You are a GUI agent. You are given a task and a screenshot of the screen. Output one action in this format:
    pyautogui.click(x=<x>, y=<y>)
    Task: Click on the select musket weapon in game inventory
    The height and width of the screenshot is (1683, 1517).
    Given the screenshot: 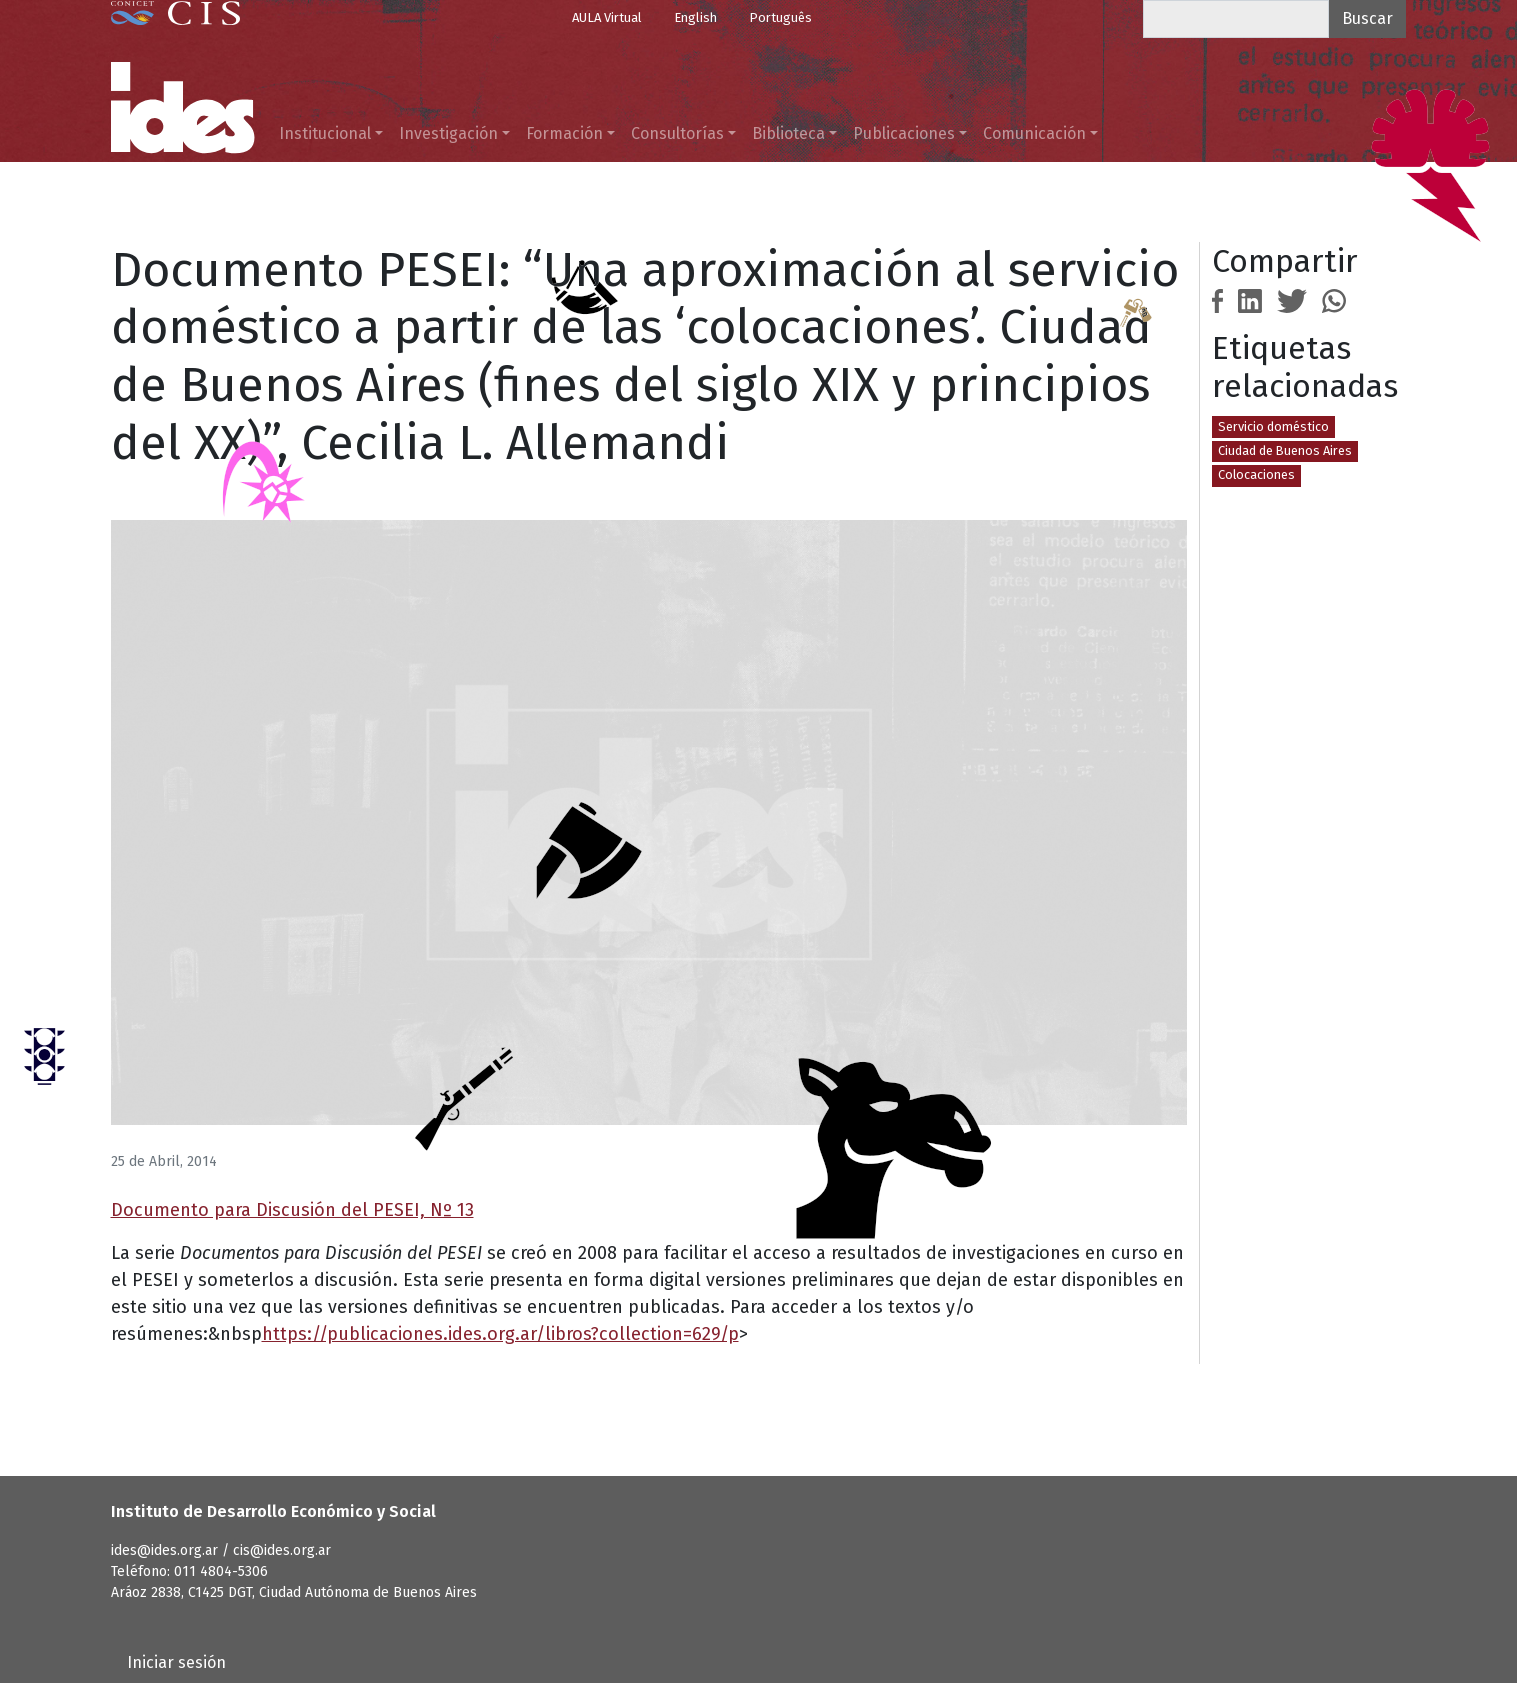 What is the action you would take?
    pyautogui.click(x=464, y=1099)
    